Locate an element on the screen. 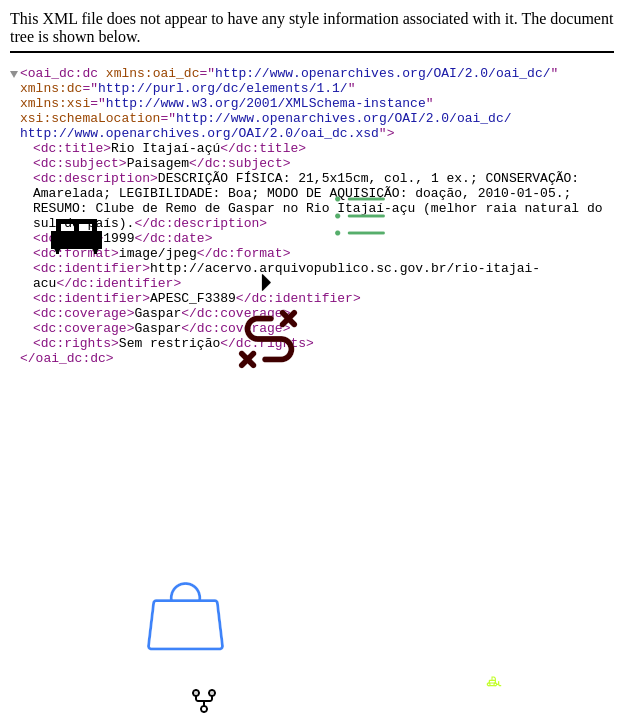  view bedroom or sleeping accommodations is located at coordinates (76, 236).